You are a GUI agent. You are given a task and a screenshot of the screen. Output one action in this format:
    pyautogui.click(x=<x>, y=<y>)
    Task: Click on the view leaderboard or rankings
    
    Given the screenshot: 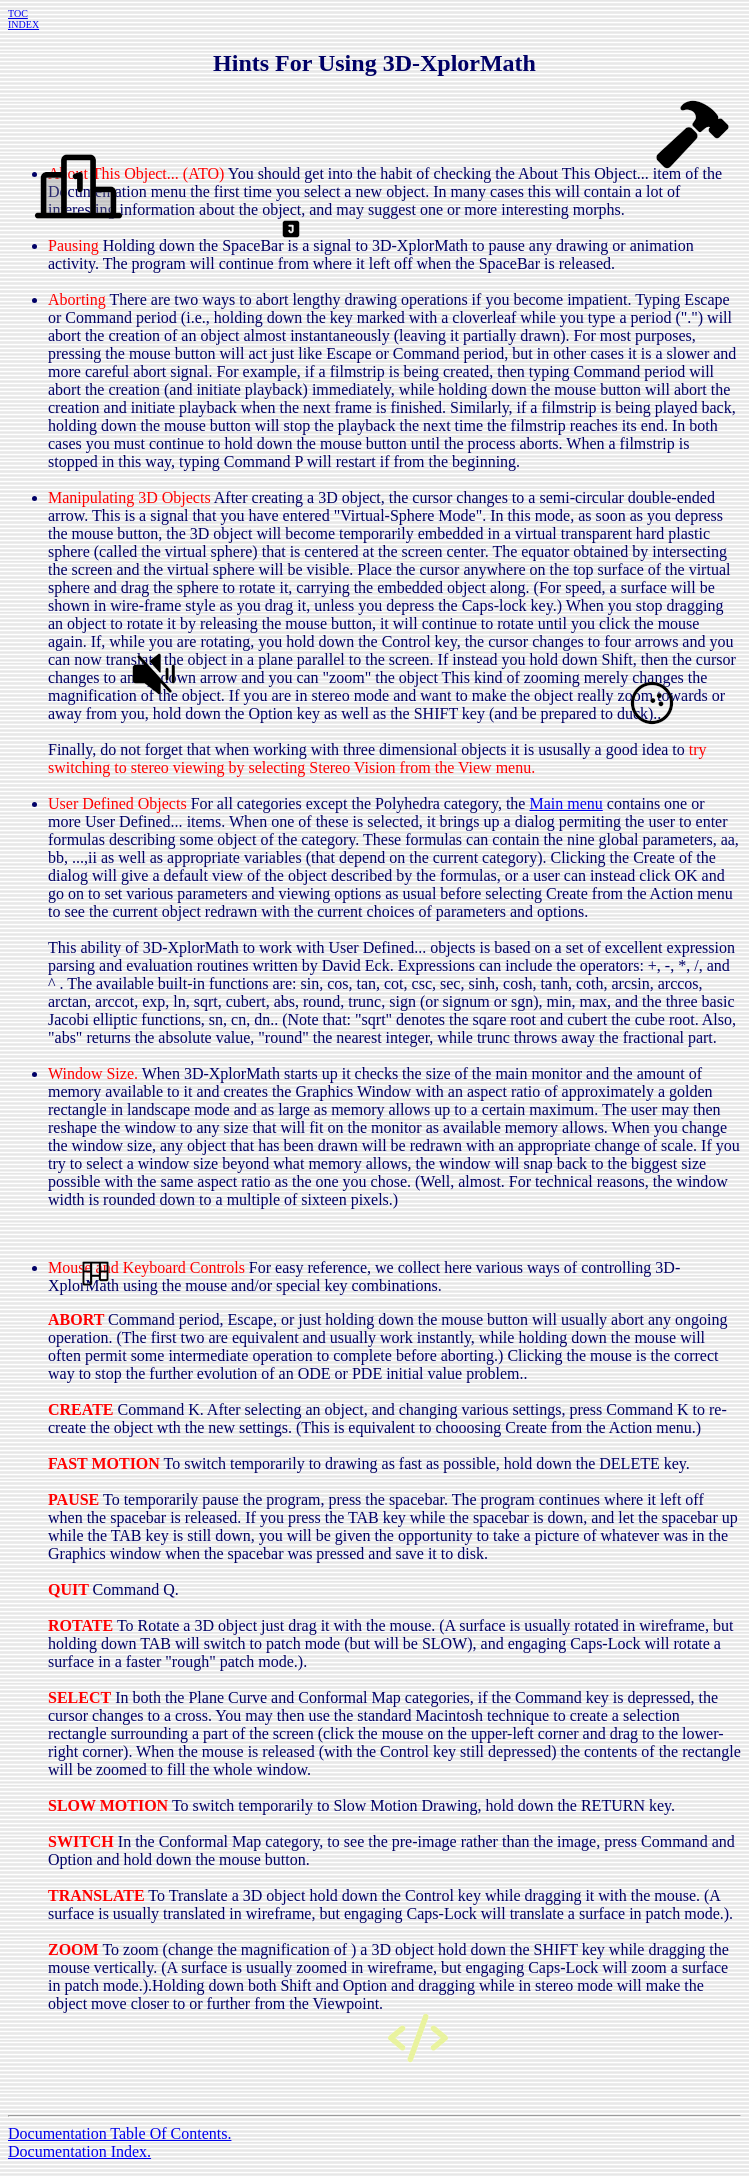 What is the action you would take?
    pyautogui.click(x=78, y=186)
    